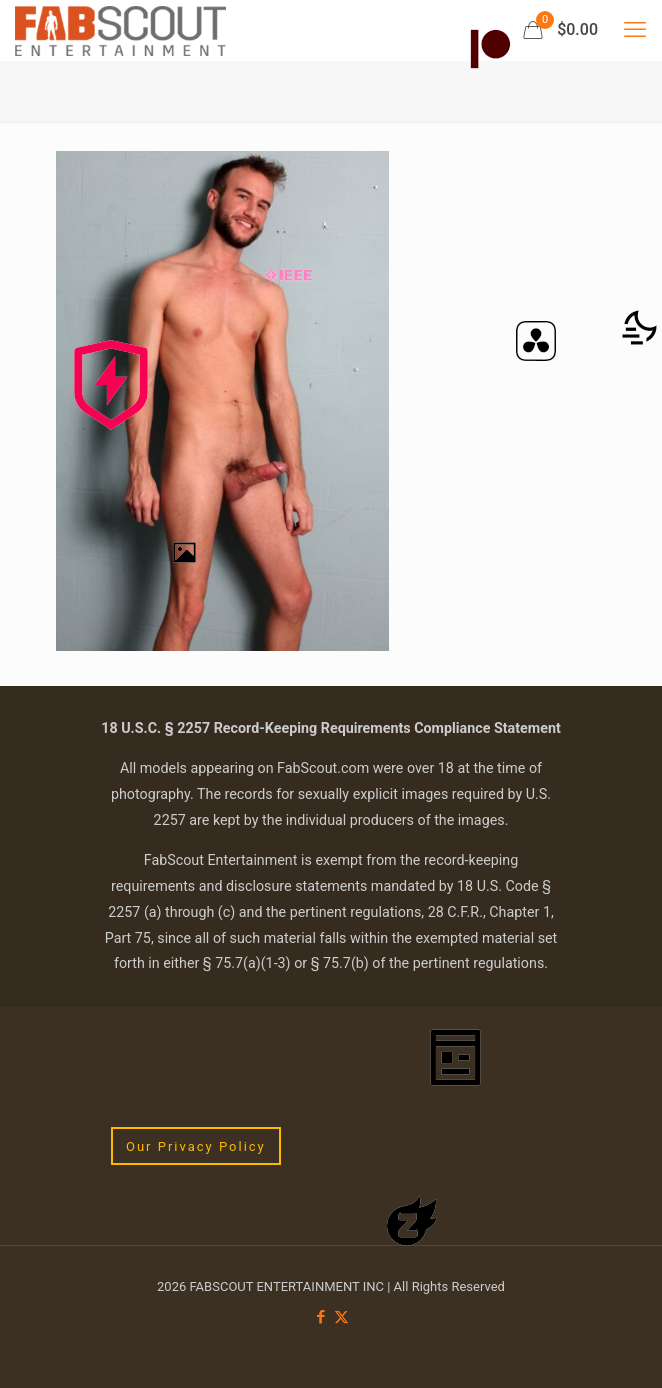 Image resolution: width=662 pixels, height=1388 pixels. I want to click on view image or photo, so click(184, 552).